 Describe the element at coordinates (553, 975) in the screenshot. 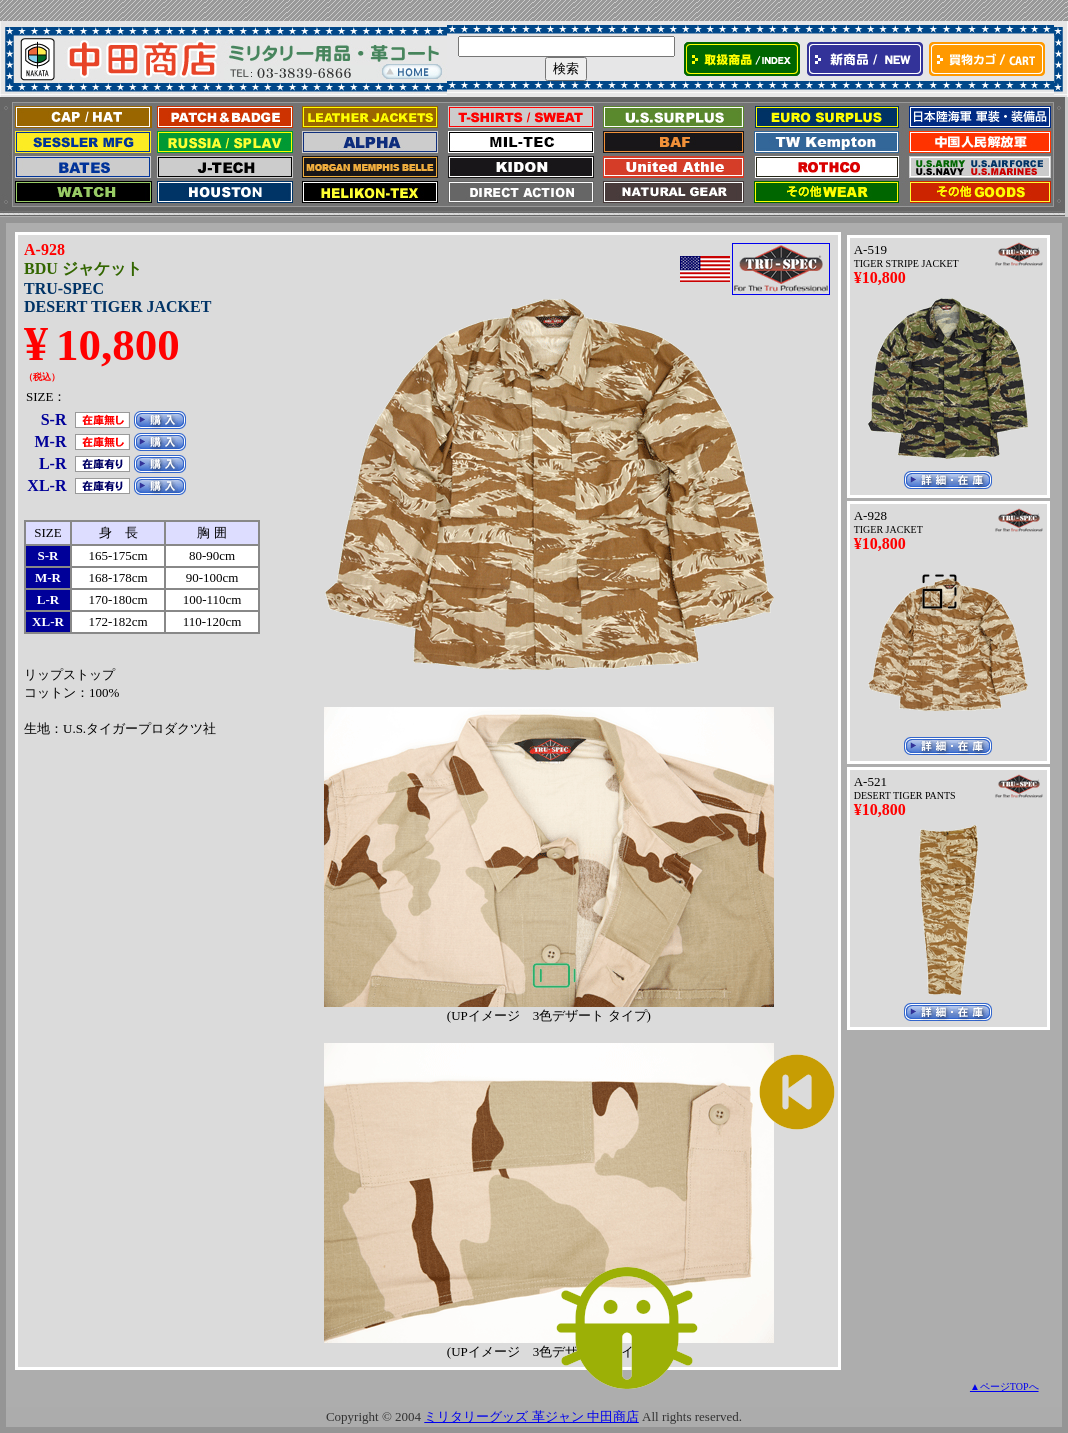

I see `indicates low battery level` at that location.